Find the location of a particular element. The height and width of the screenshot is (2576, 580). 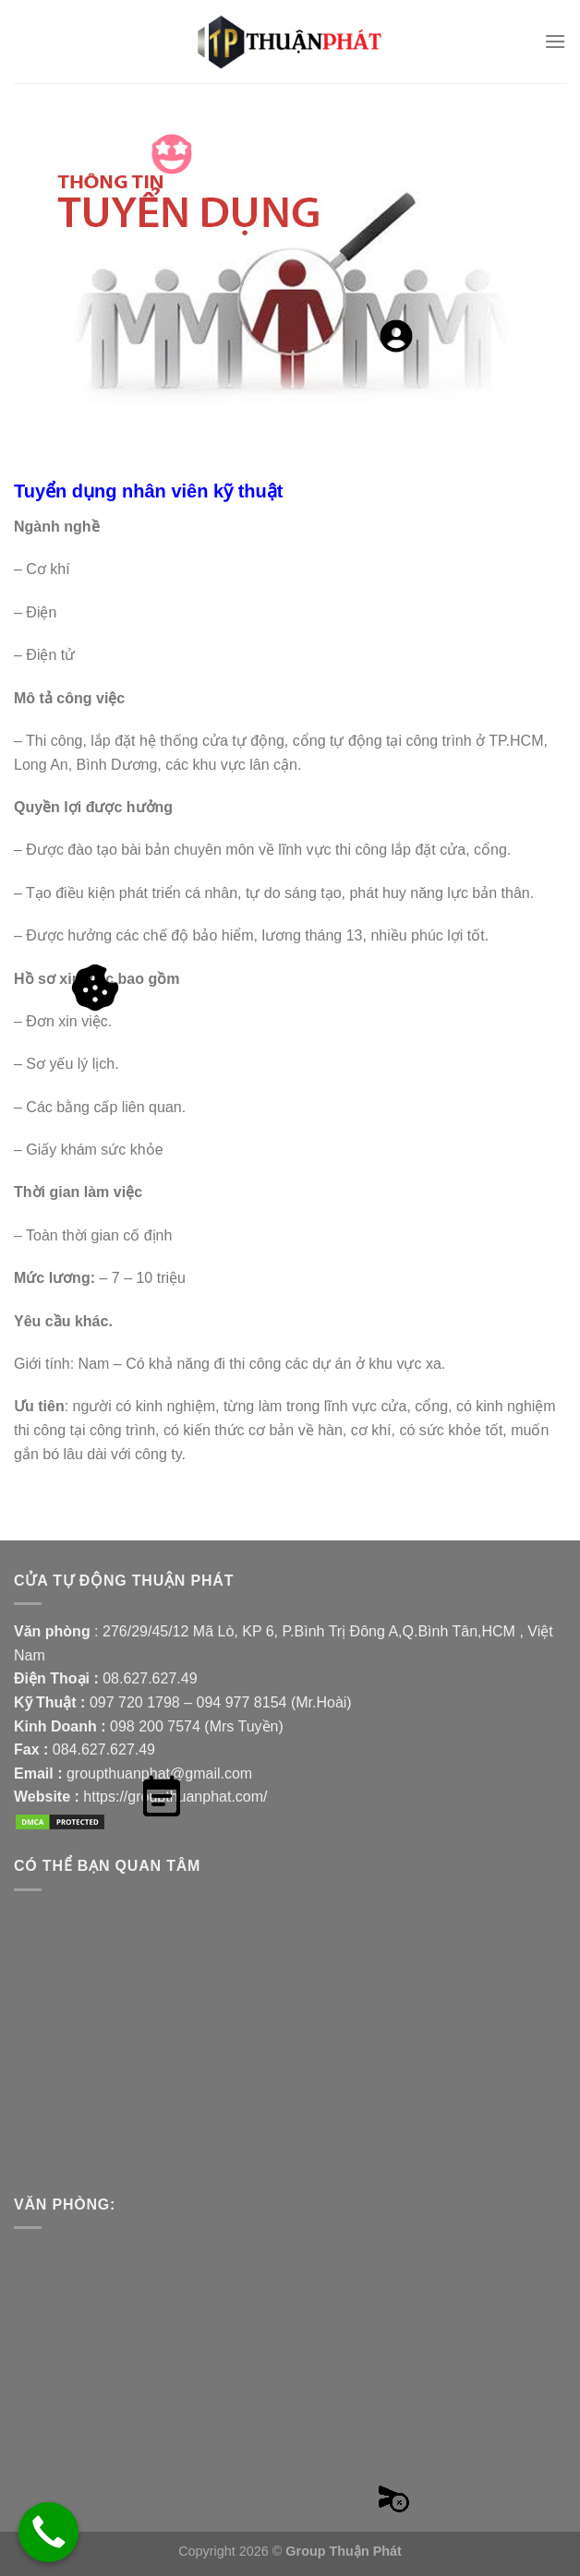

view your profile is located at coordinates (396, 336).